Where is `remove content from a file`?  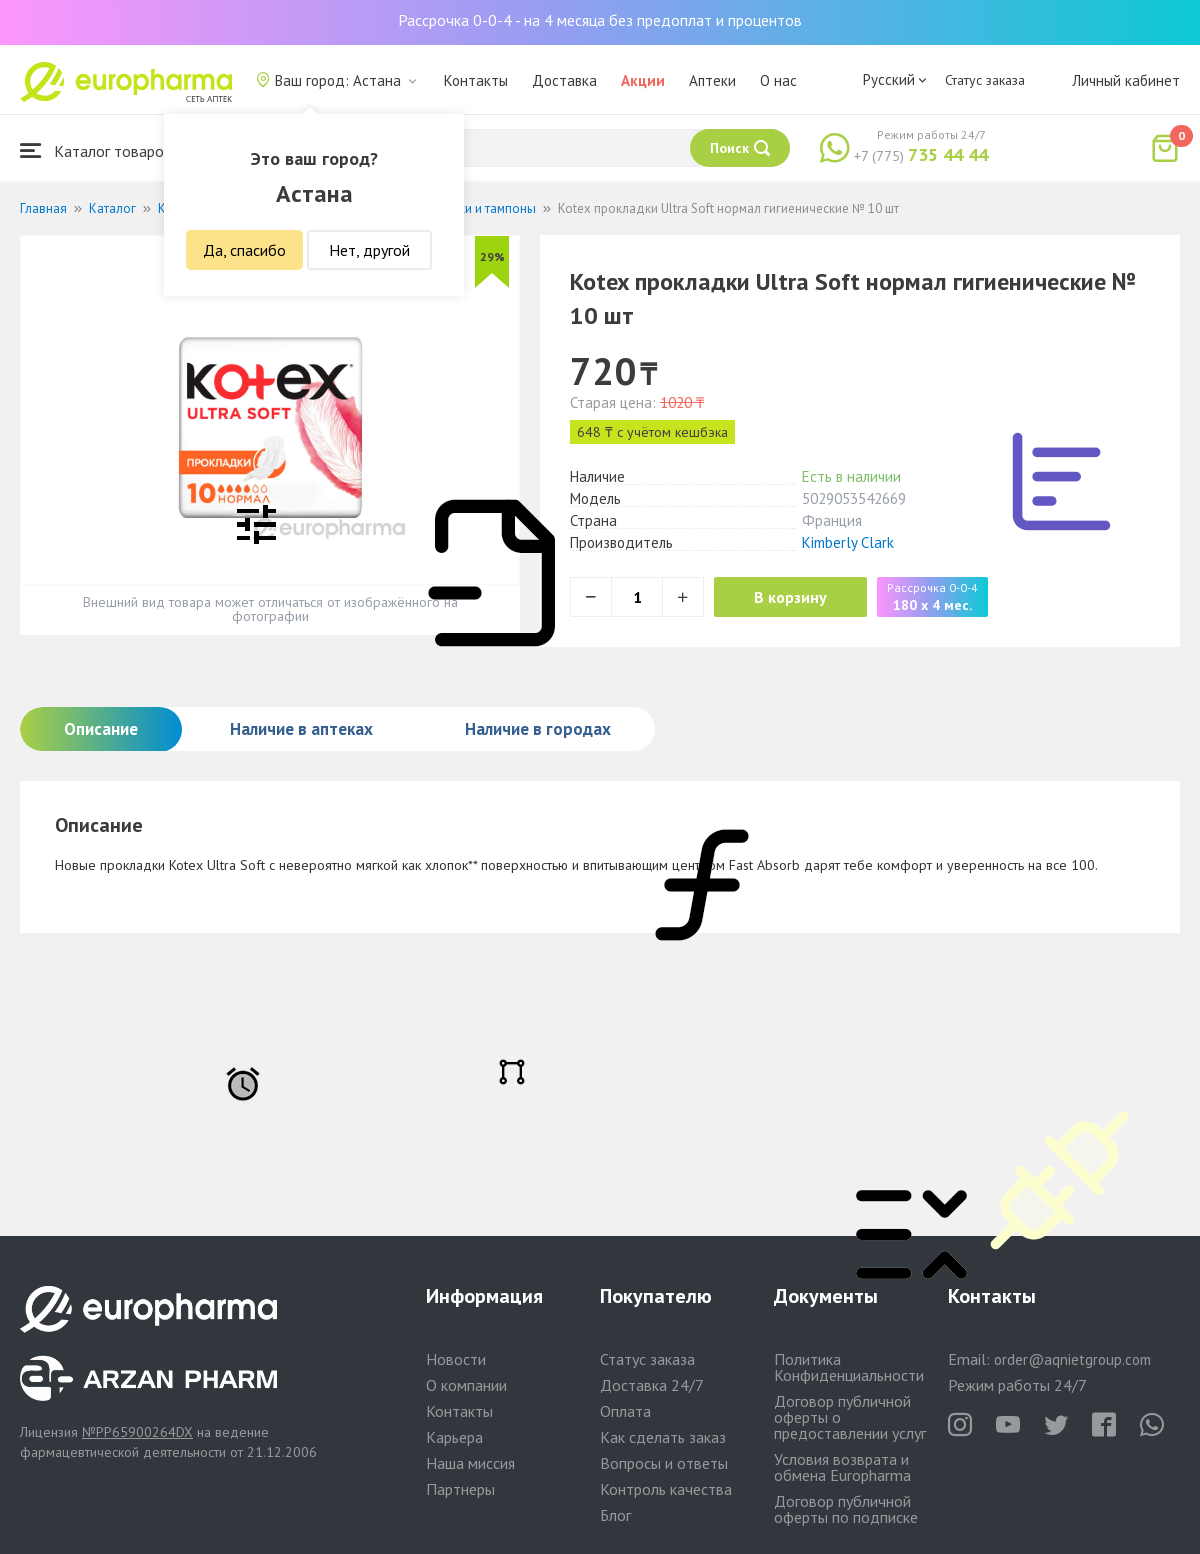 remove content from a file is located at coordinates (495, 573).